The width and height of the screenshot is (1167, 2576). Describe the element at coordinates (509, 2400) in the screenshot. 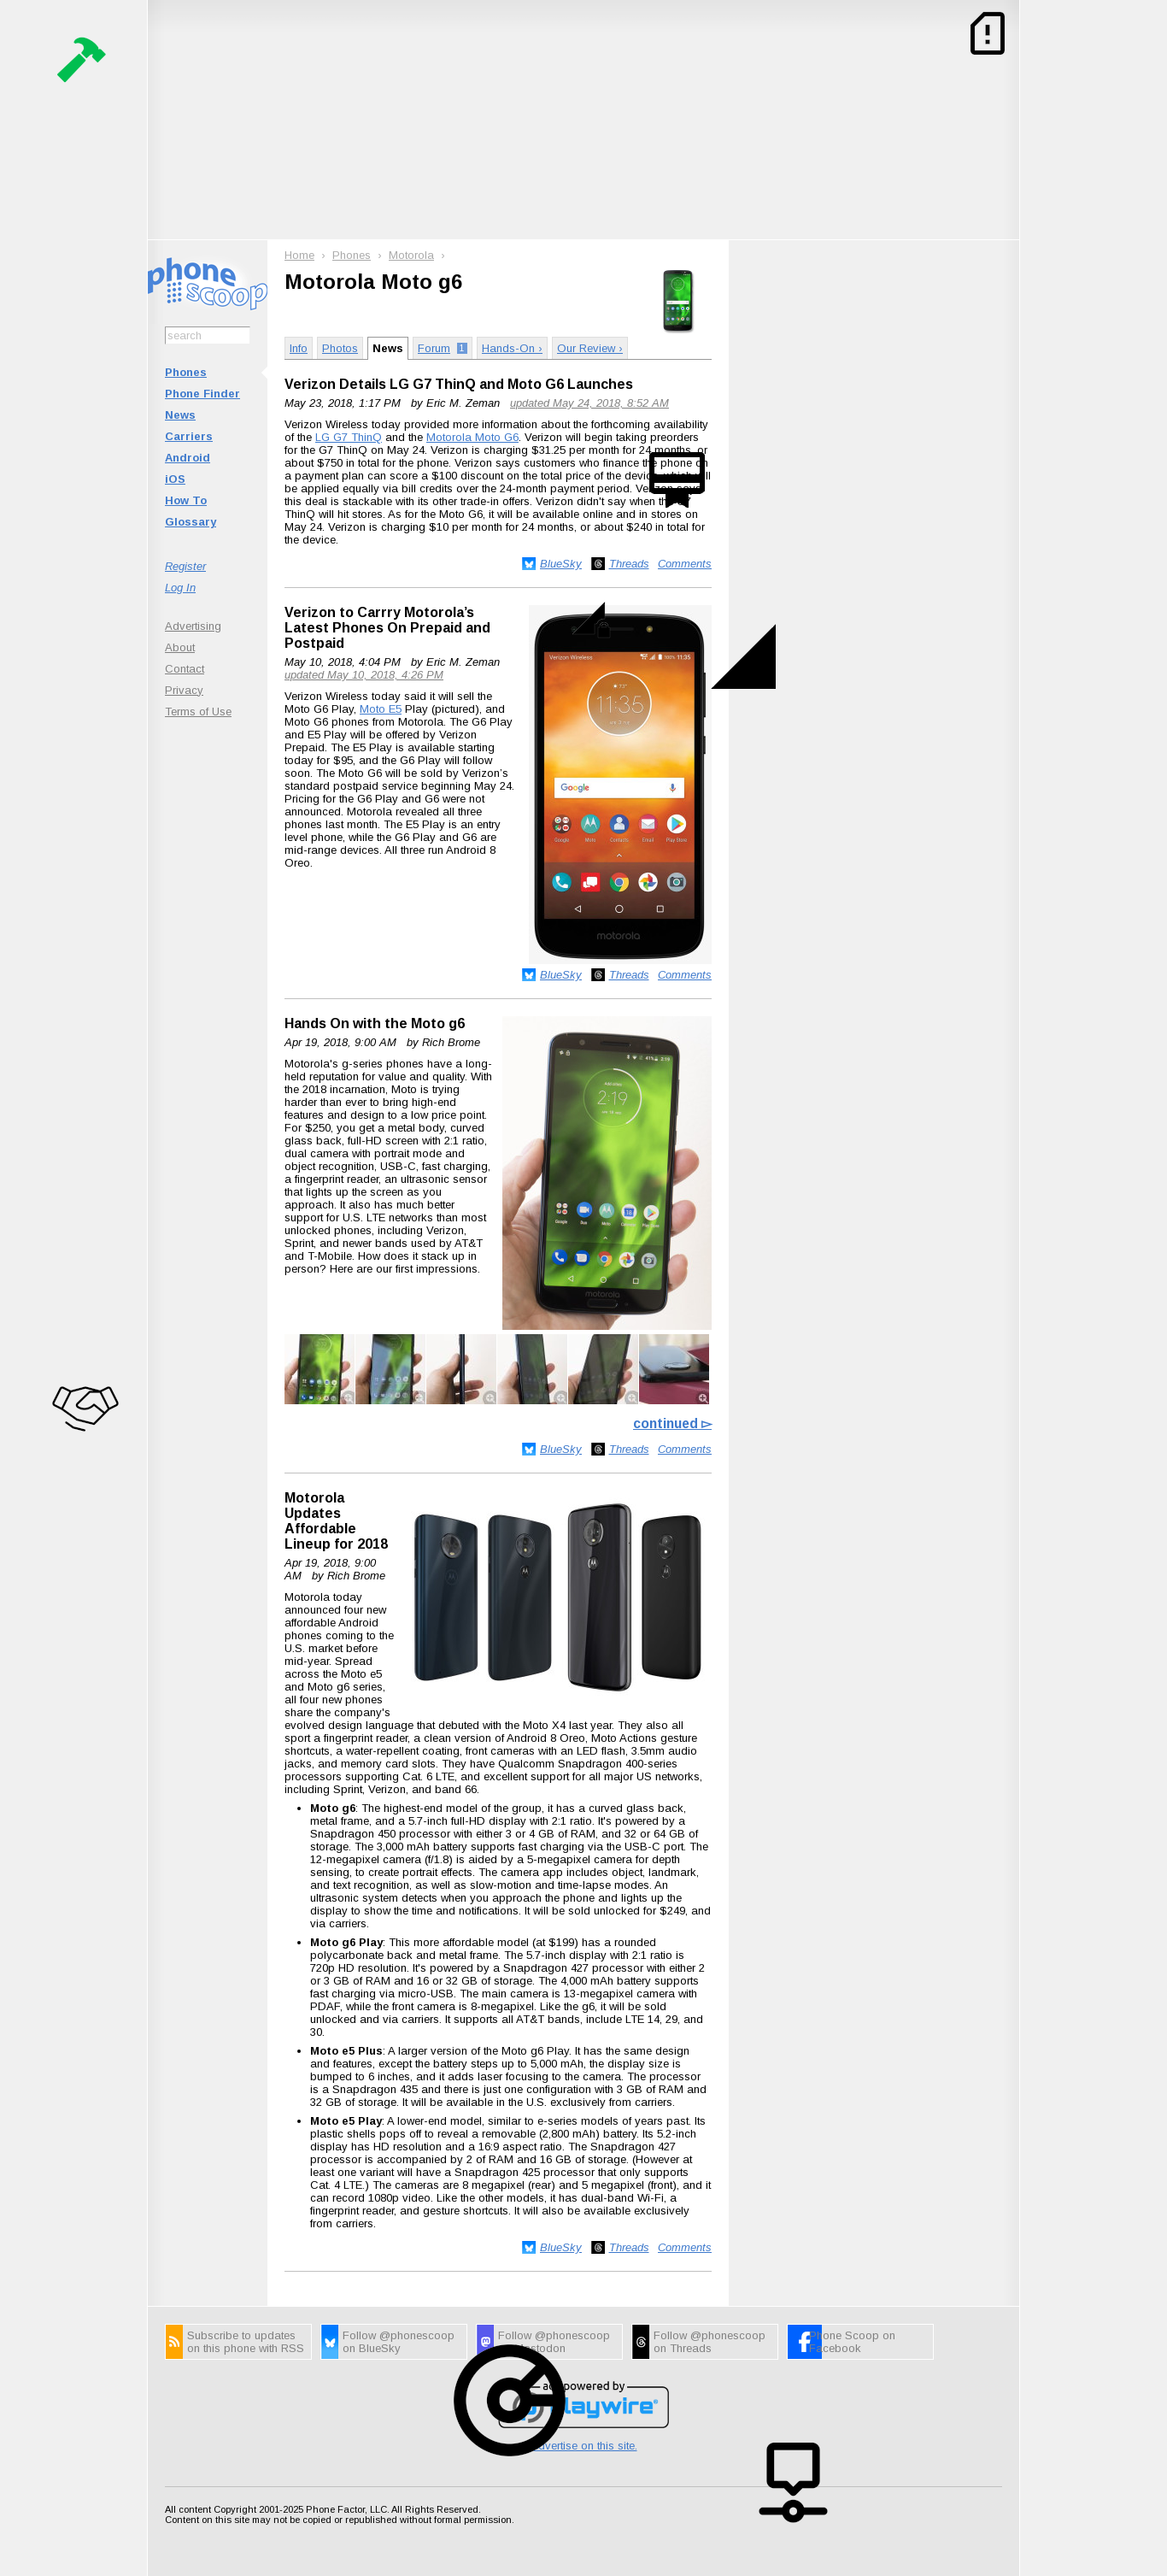

I see `play or access music library` at that location.